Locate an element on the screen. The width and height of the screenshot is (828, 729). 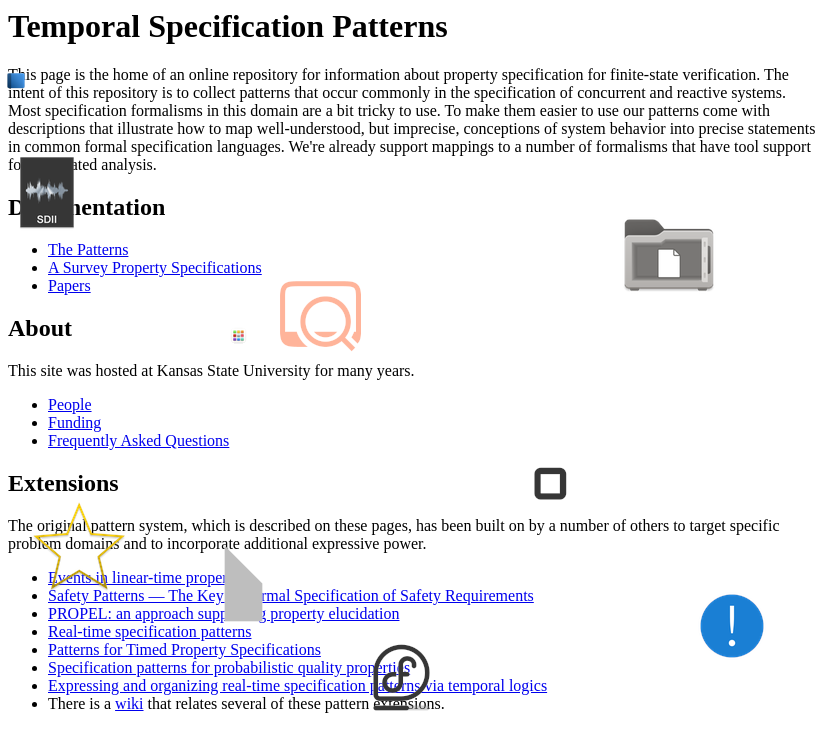
open the app grid or launcher is located at coordinates (238, 335).